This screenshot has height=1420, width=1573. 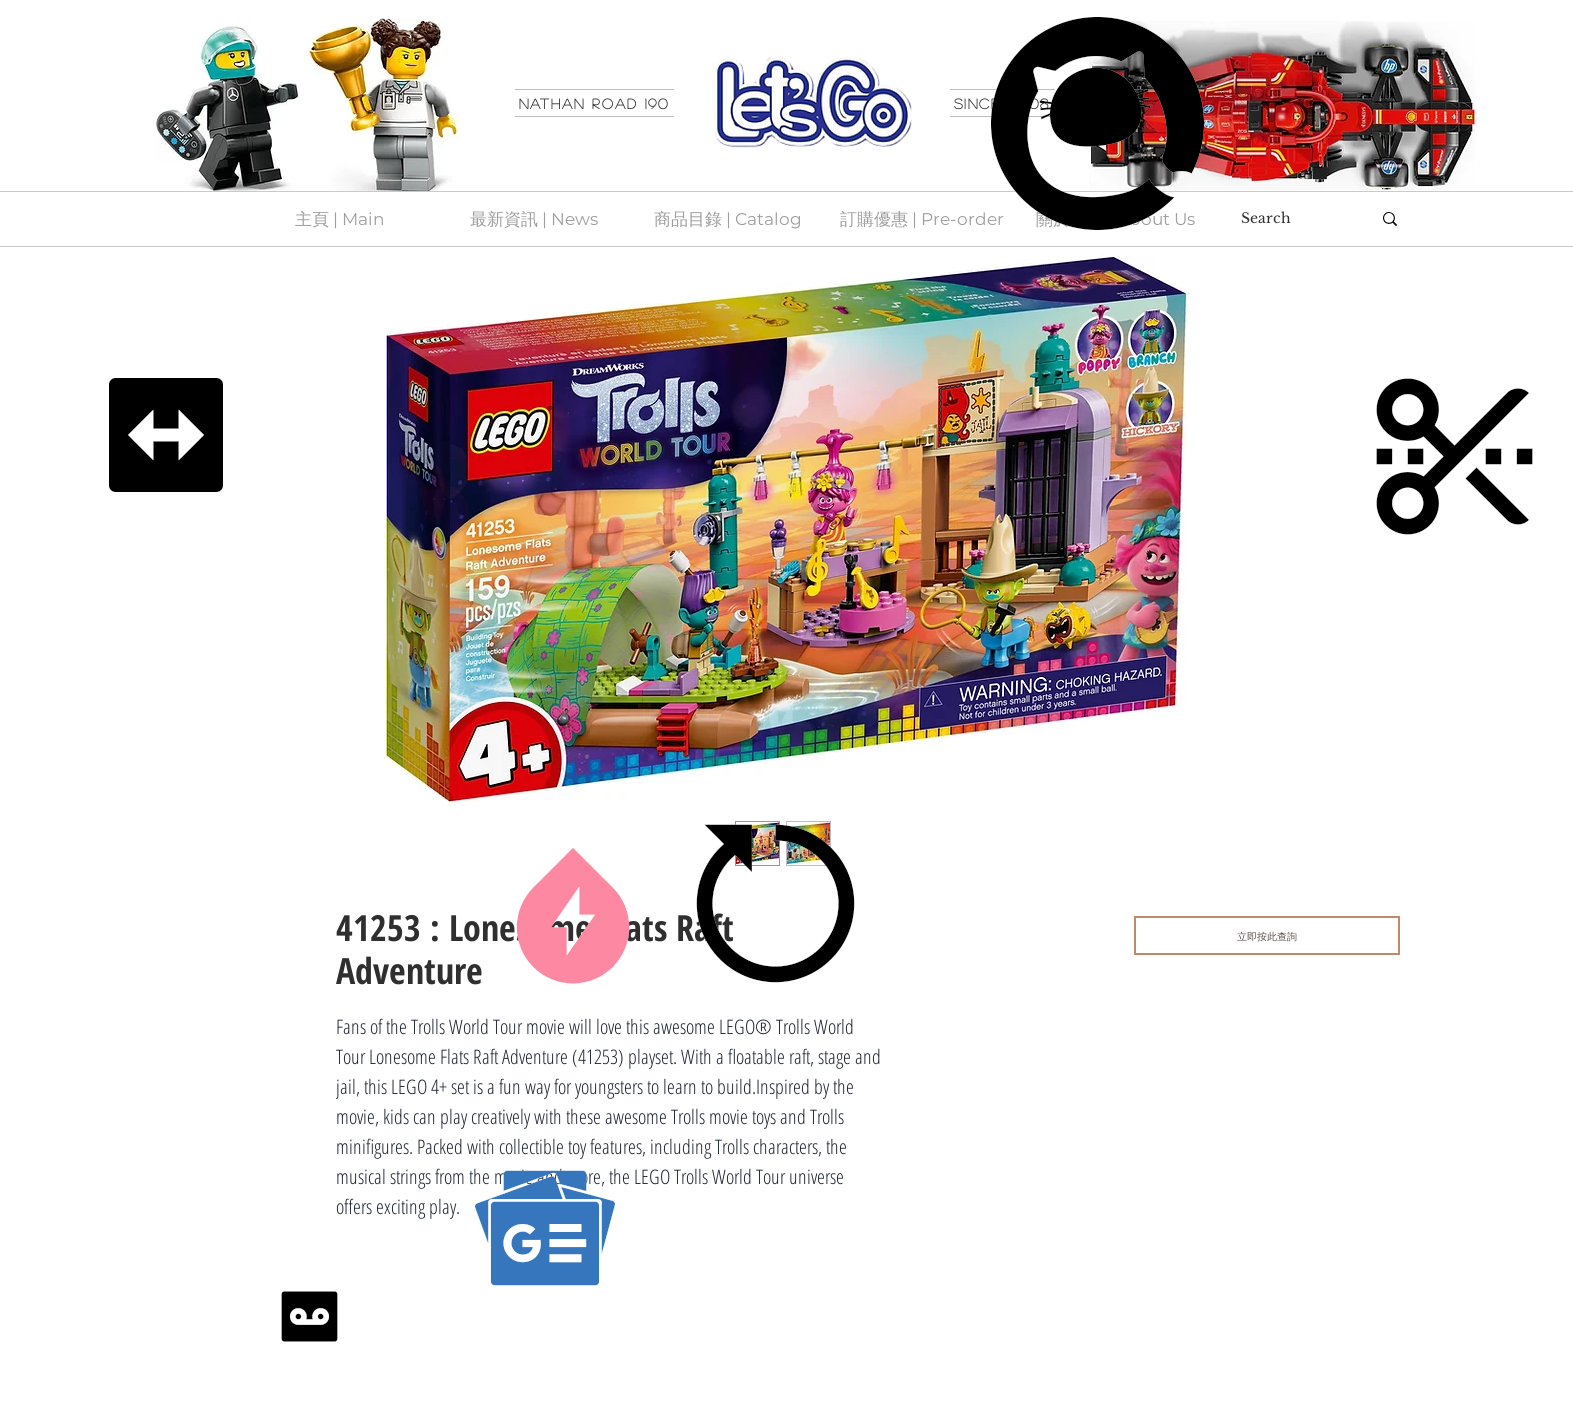 I want to click on visit qiita developer community, so click(x=1097, y=123).